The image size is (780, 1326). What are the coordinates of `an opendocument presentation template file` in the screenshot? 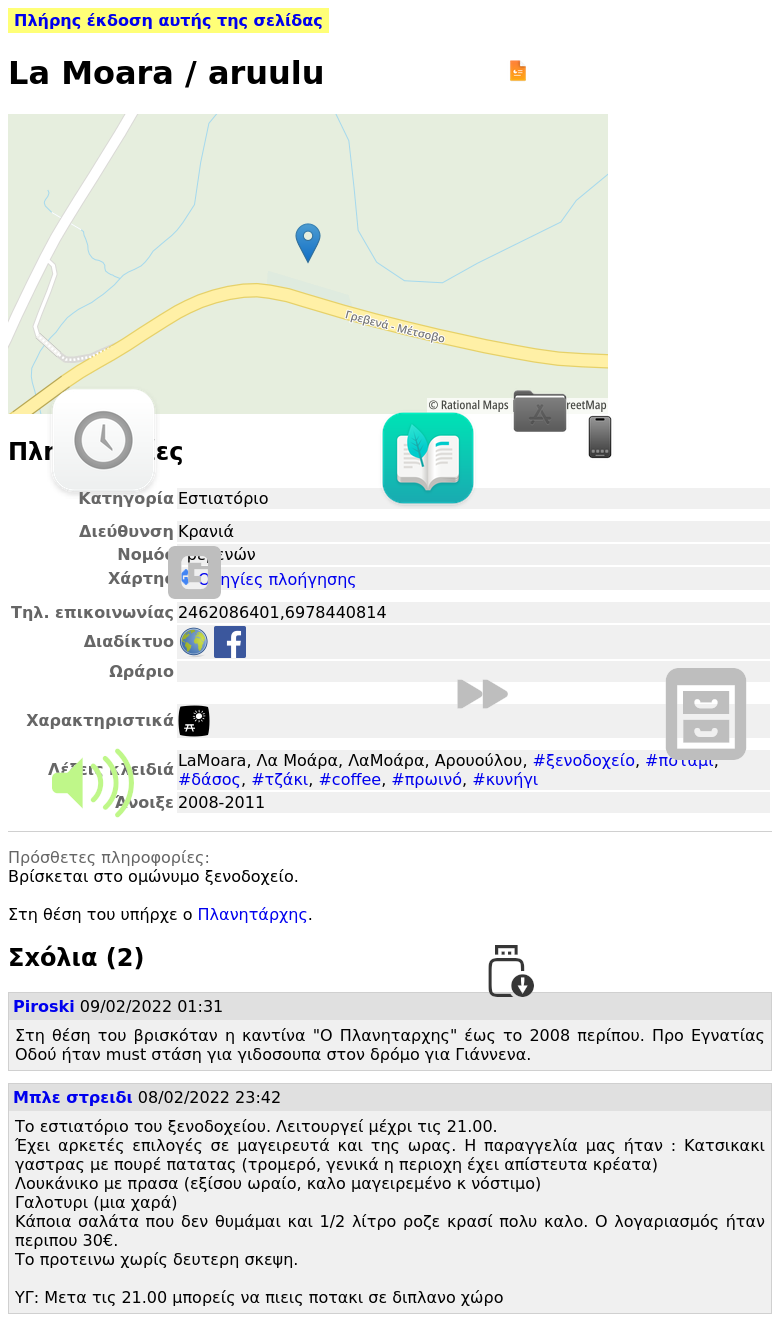 It's located at (518, 71).